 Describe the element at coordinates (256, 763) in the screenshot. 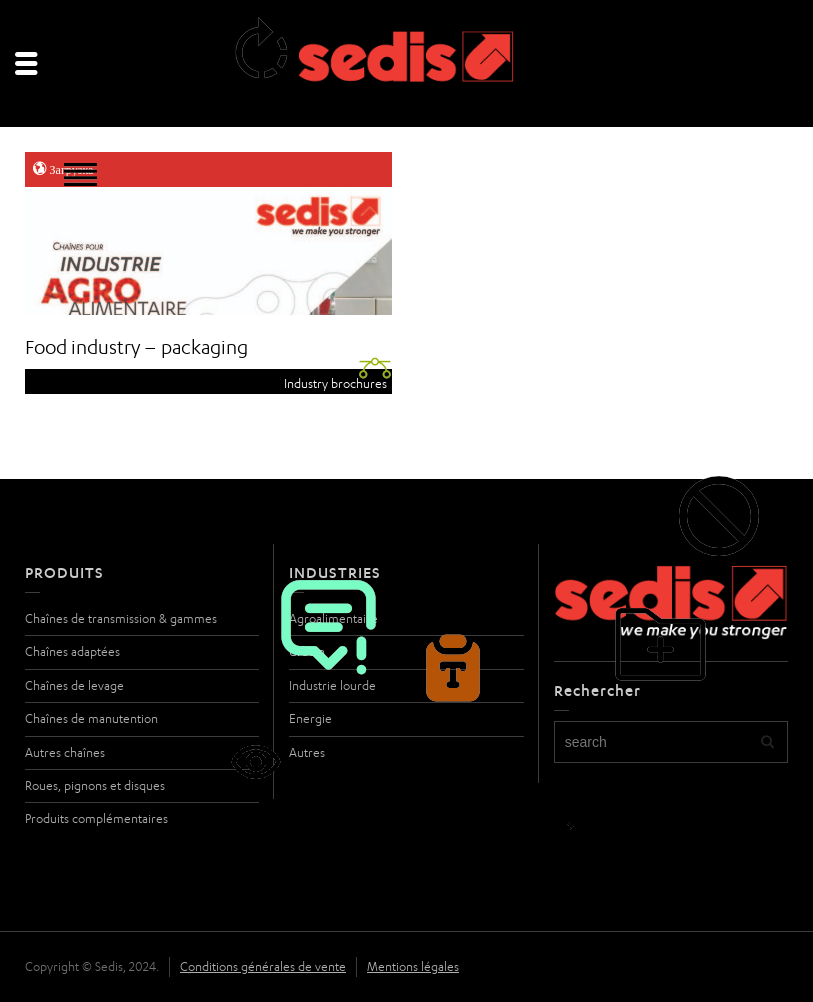

I see `toggle visibility of an item` at that location.